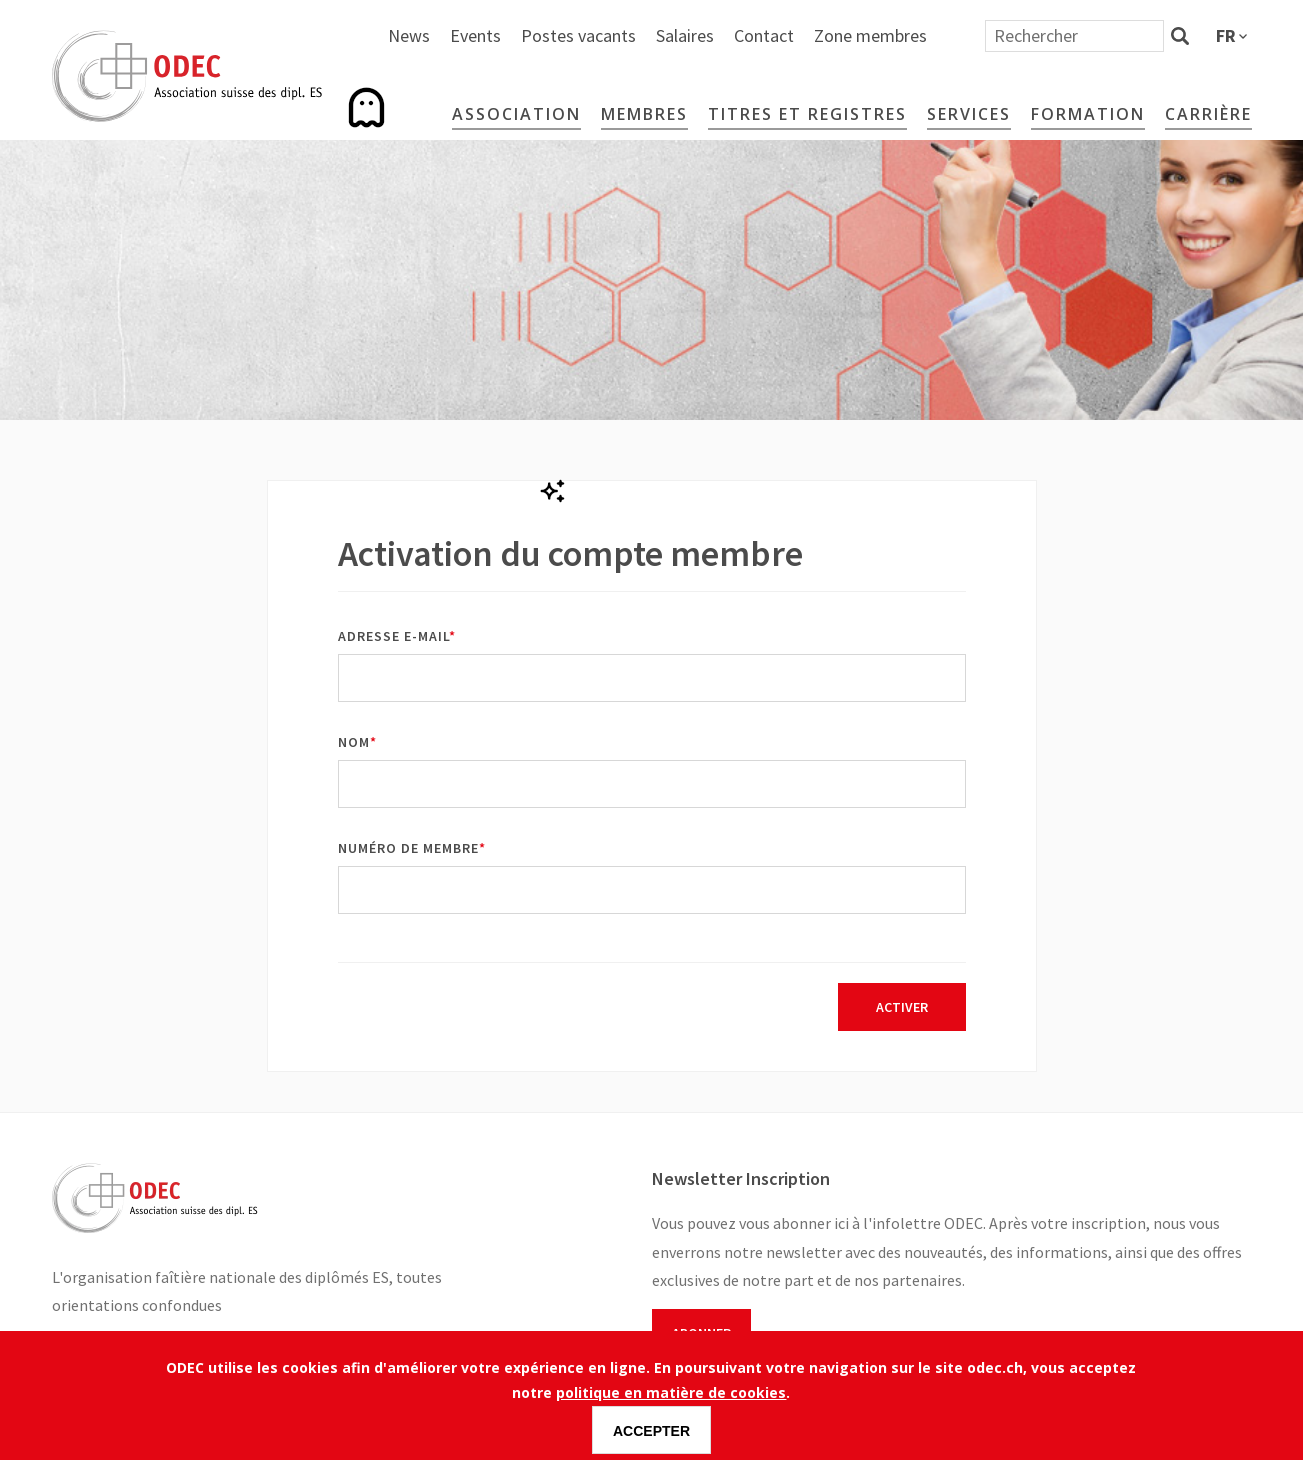 Image resolution: width=1303 pixels, height=1460 pixels. Describe the element at coordinates (366, 107) in the screenshot. I see `toggle ghost mode or invisible status` at that location.